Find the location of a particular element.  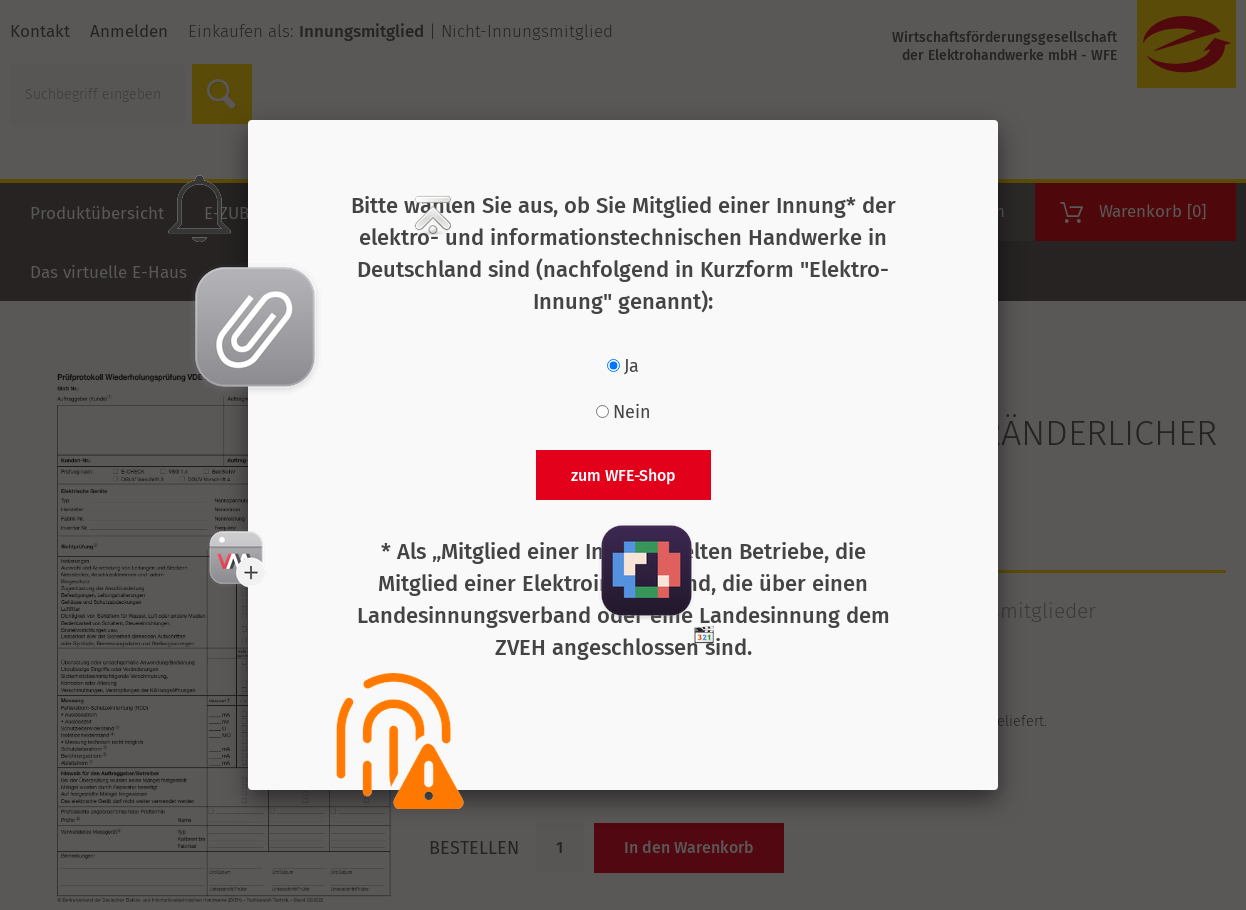

scroll to top of page is located at coordinates (432, 215).